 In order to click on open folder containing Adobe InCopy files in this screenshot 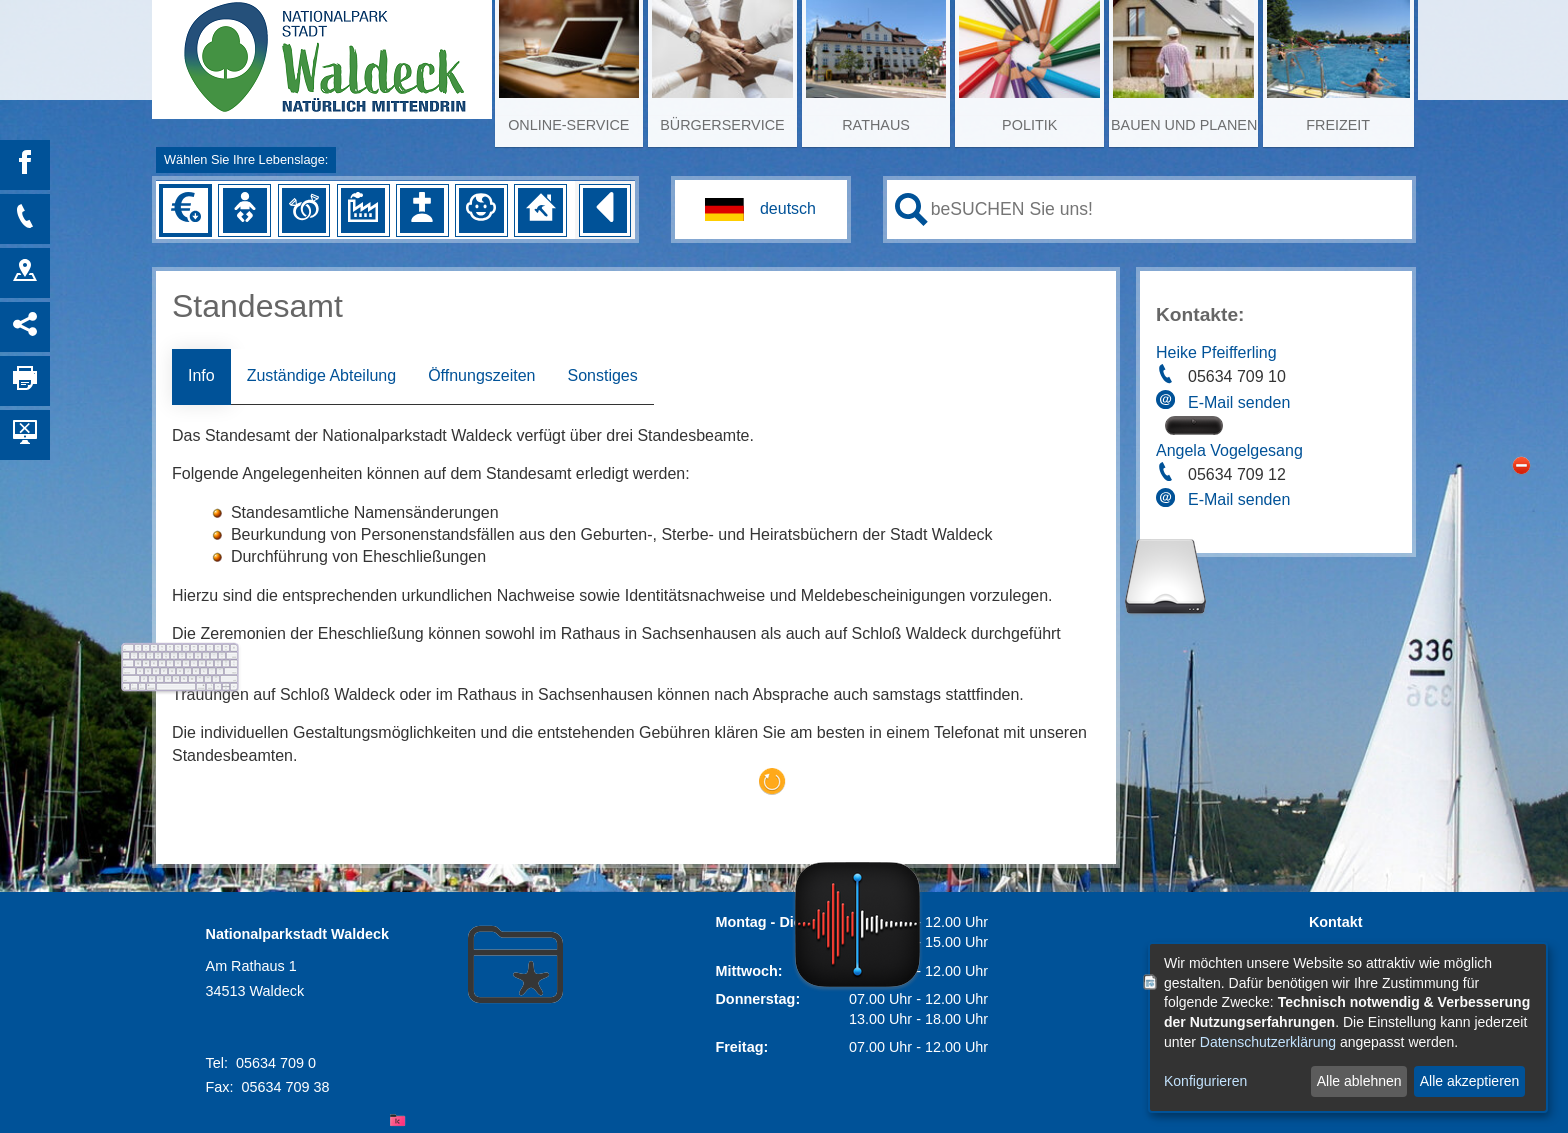, I will do `click(397, 1120)`.